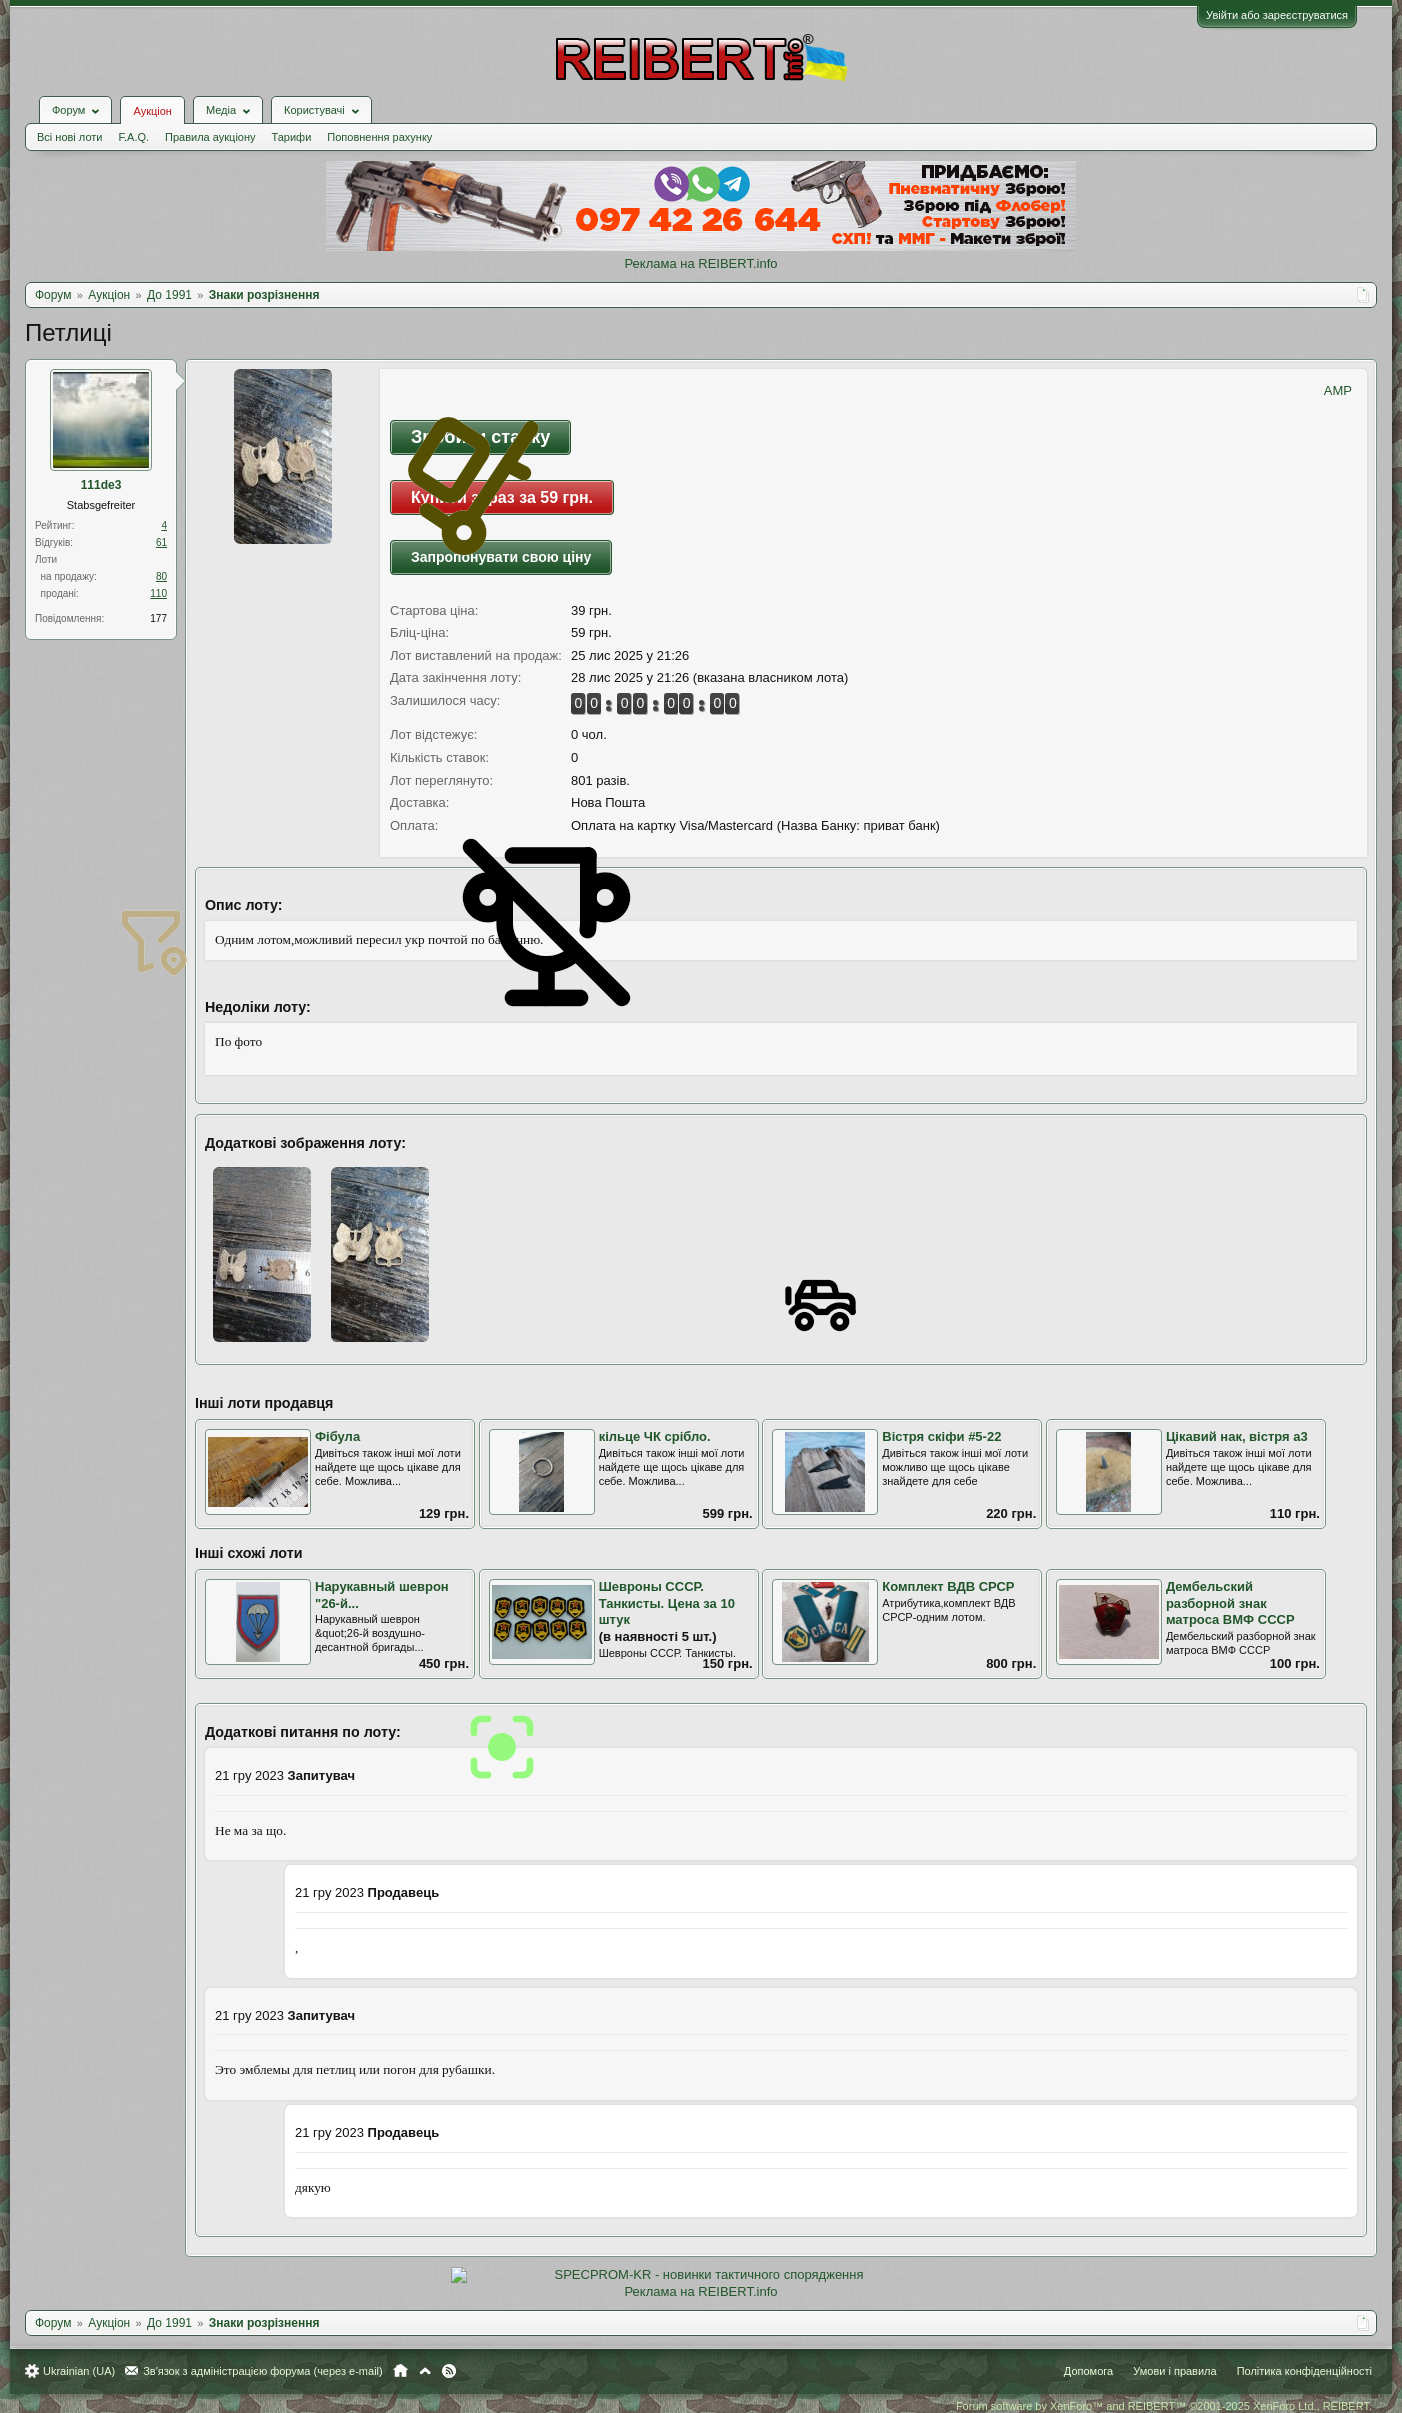 Image resolution: width=1402 pixels, height=2413 pixels. Describe the element at coordinates (151, 940) in the screenshot. I see `pin or save current filter settings` at that location.